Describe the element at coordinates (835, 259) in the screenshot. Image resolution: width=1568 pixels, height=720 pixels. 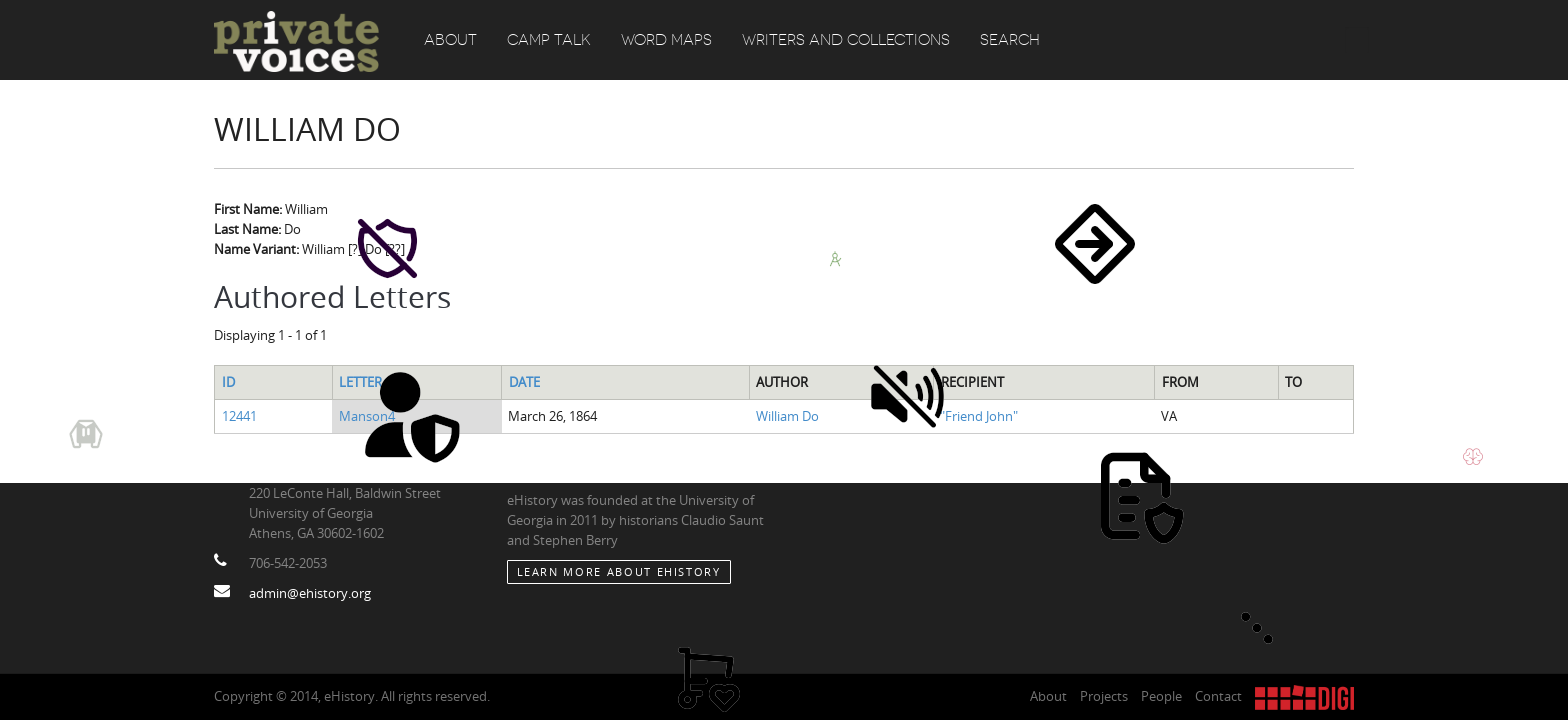
I see `access drawing or drafting tools` at that location.